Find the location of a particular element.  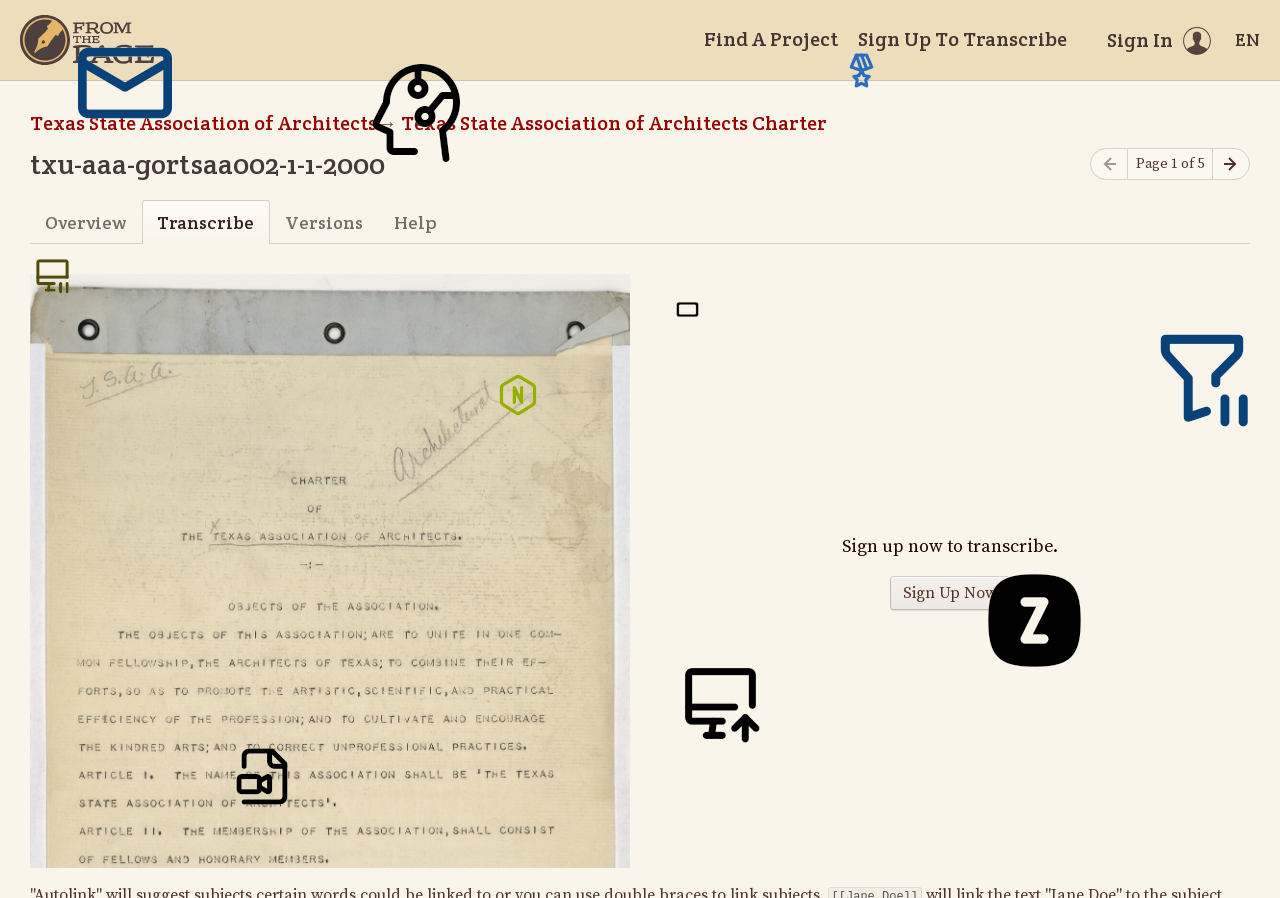

open your inbox is located at coordinates (125, 83).